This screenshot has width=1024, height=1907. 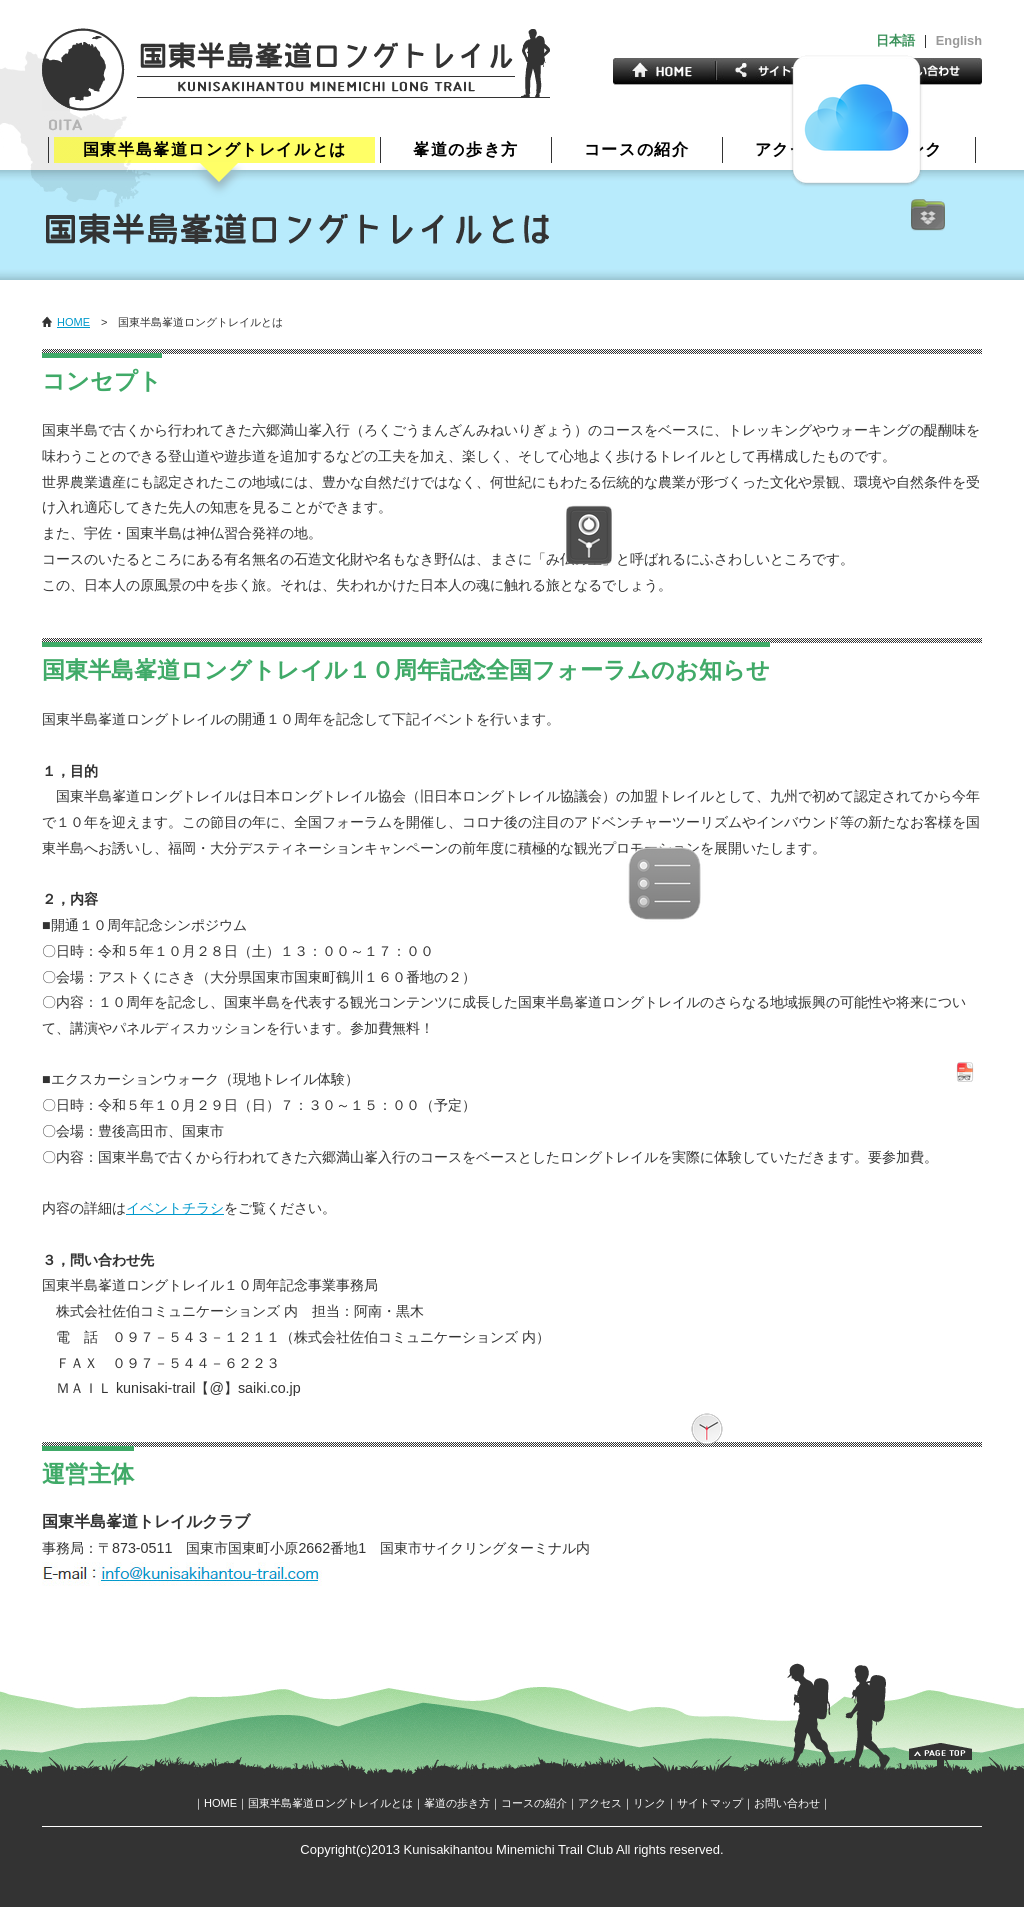 I want to click on open iCloud Drive to access cloud-stored files, so click(x=856, y=119).